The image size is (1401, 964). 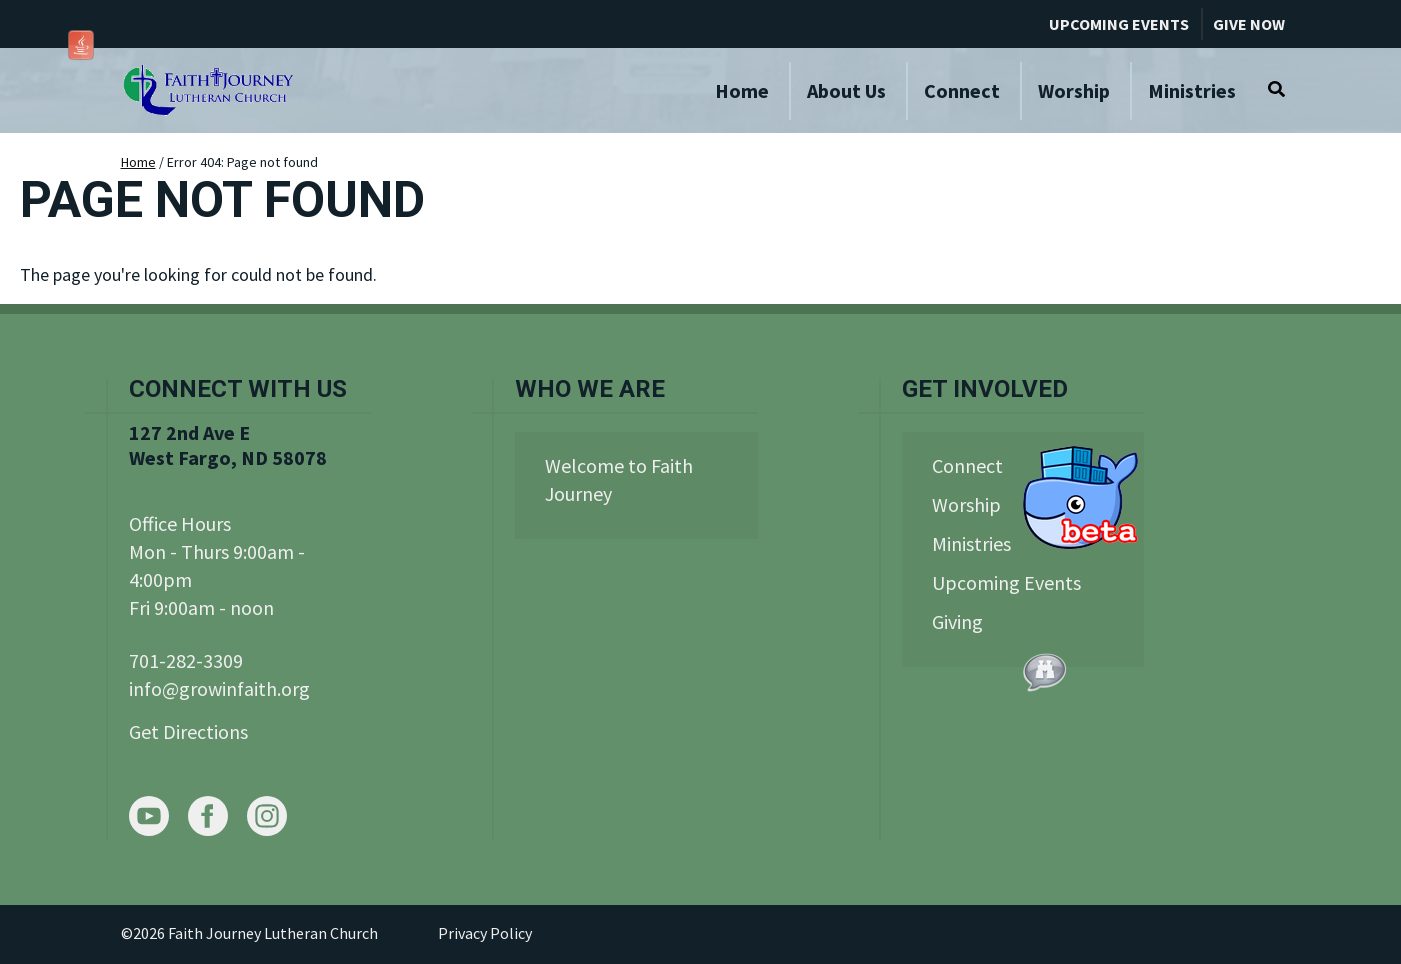 I want to click on launch Docker container platform, so click(x=1080, y=497).